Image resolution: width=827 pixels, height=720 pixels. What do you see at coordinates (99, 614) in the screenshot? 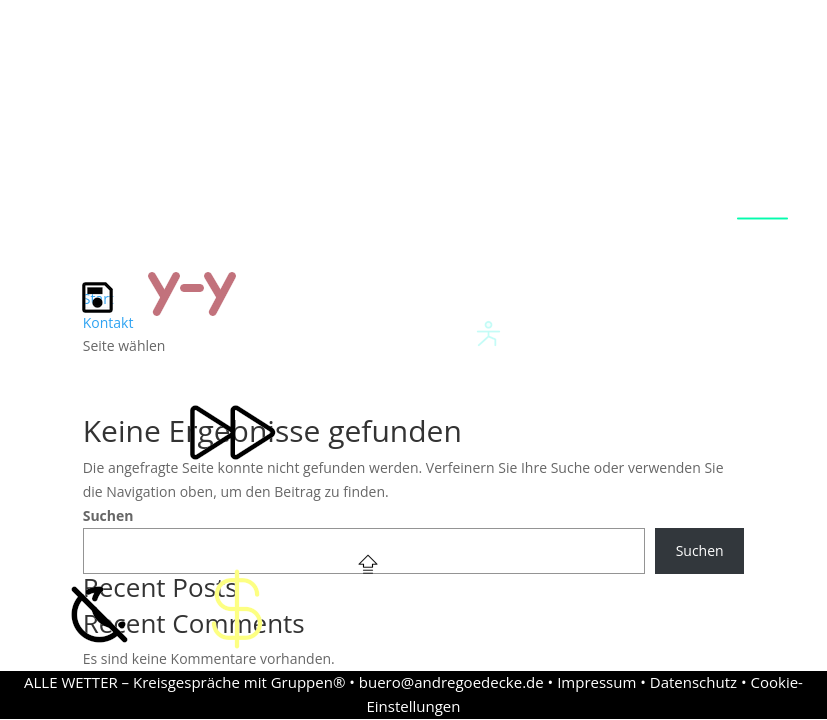
I see `disable dark mode` at bounding box center [99, 614].